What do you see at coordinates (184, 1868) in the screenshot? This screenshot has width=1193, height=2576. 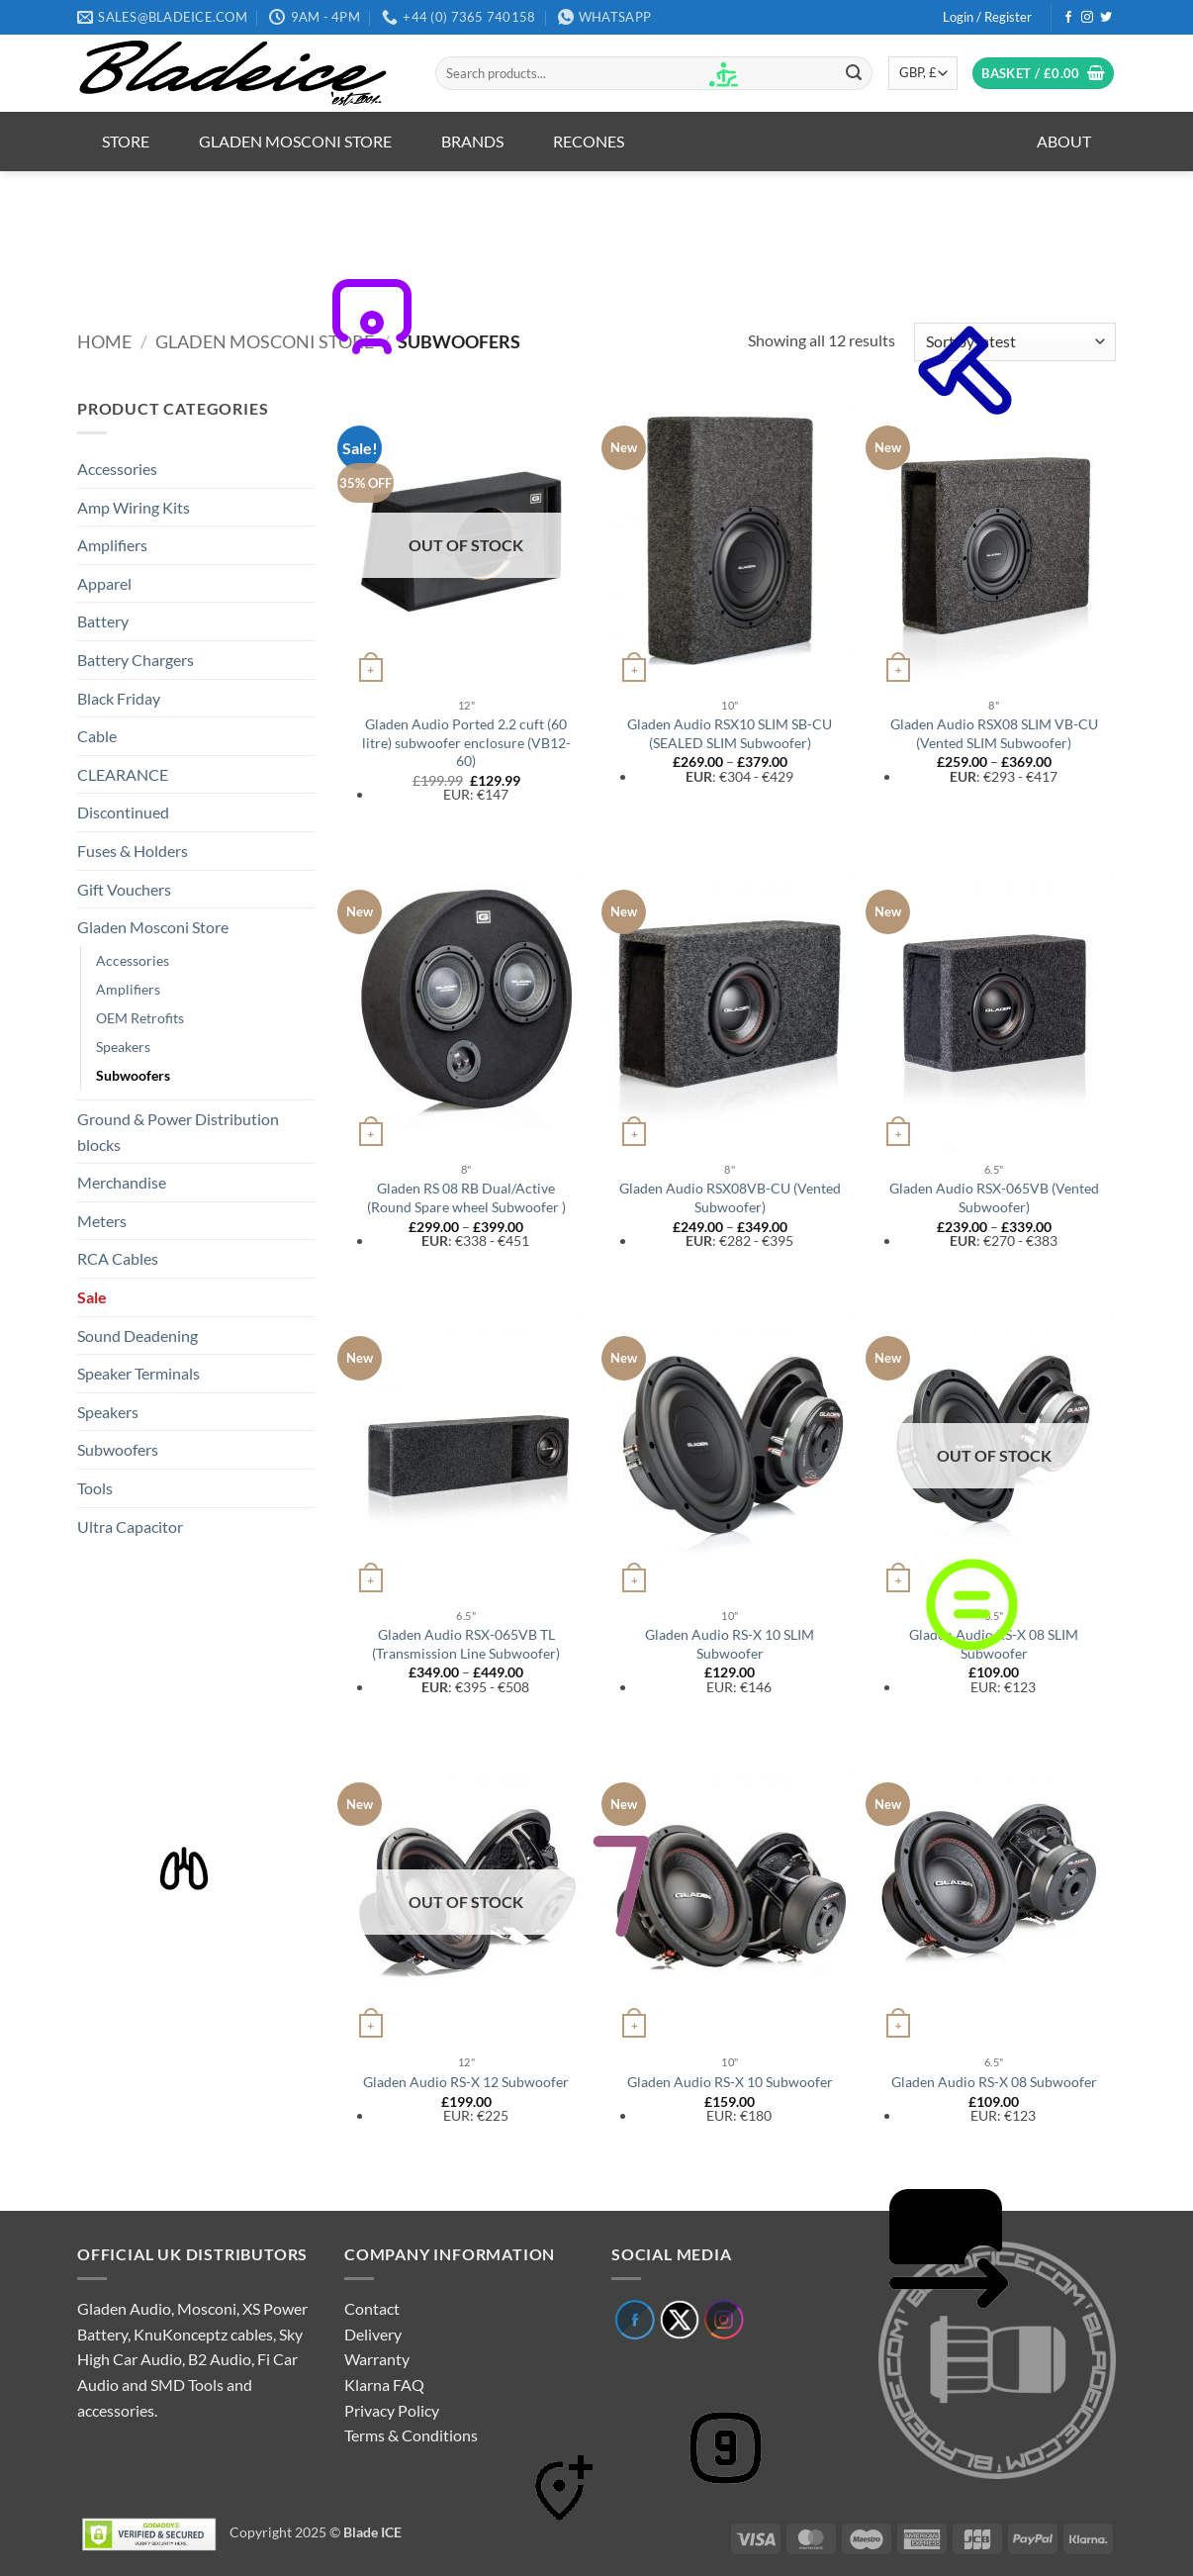 I see `access respiratory health information` at bounding box center [184, 1868].